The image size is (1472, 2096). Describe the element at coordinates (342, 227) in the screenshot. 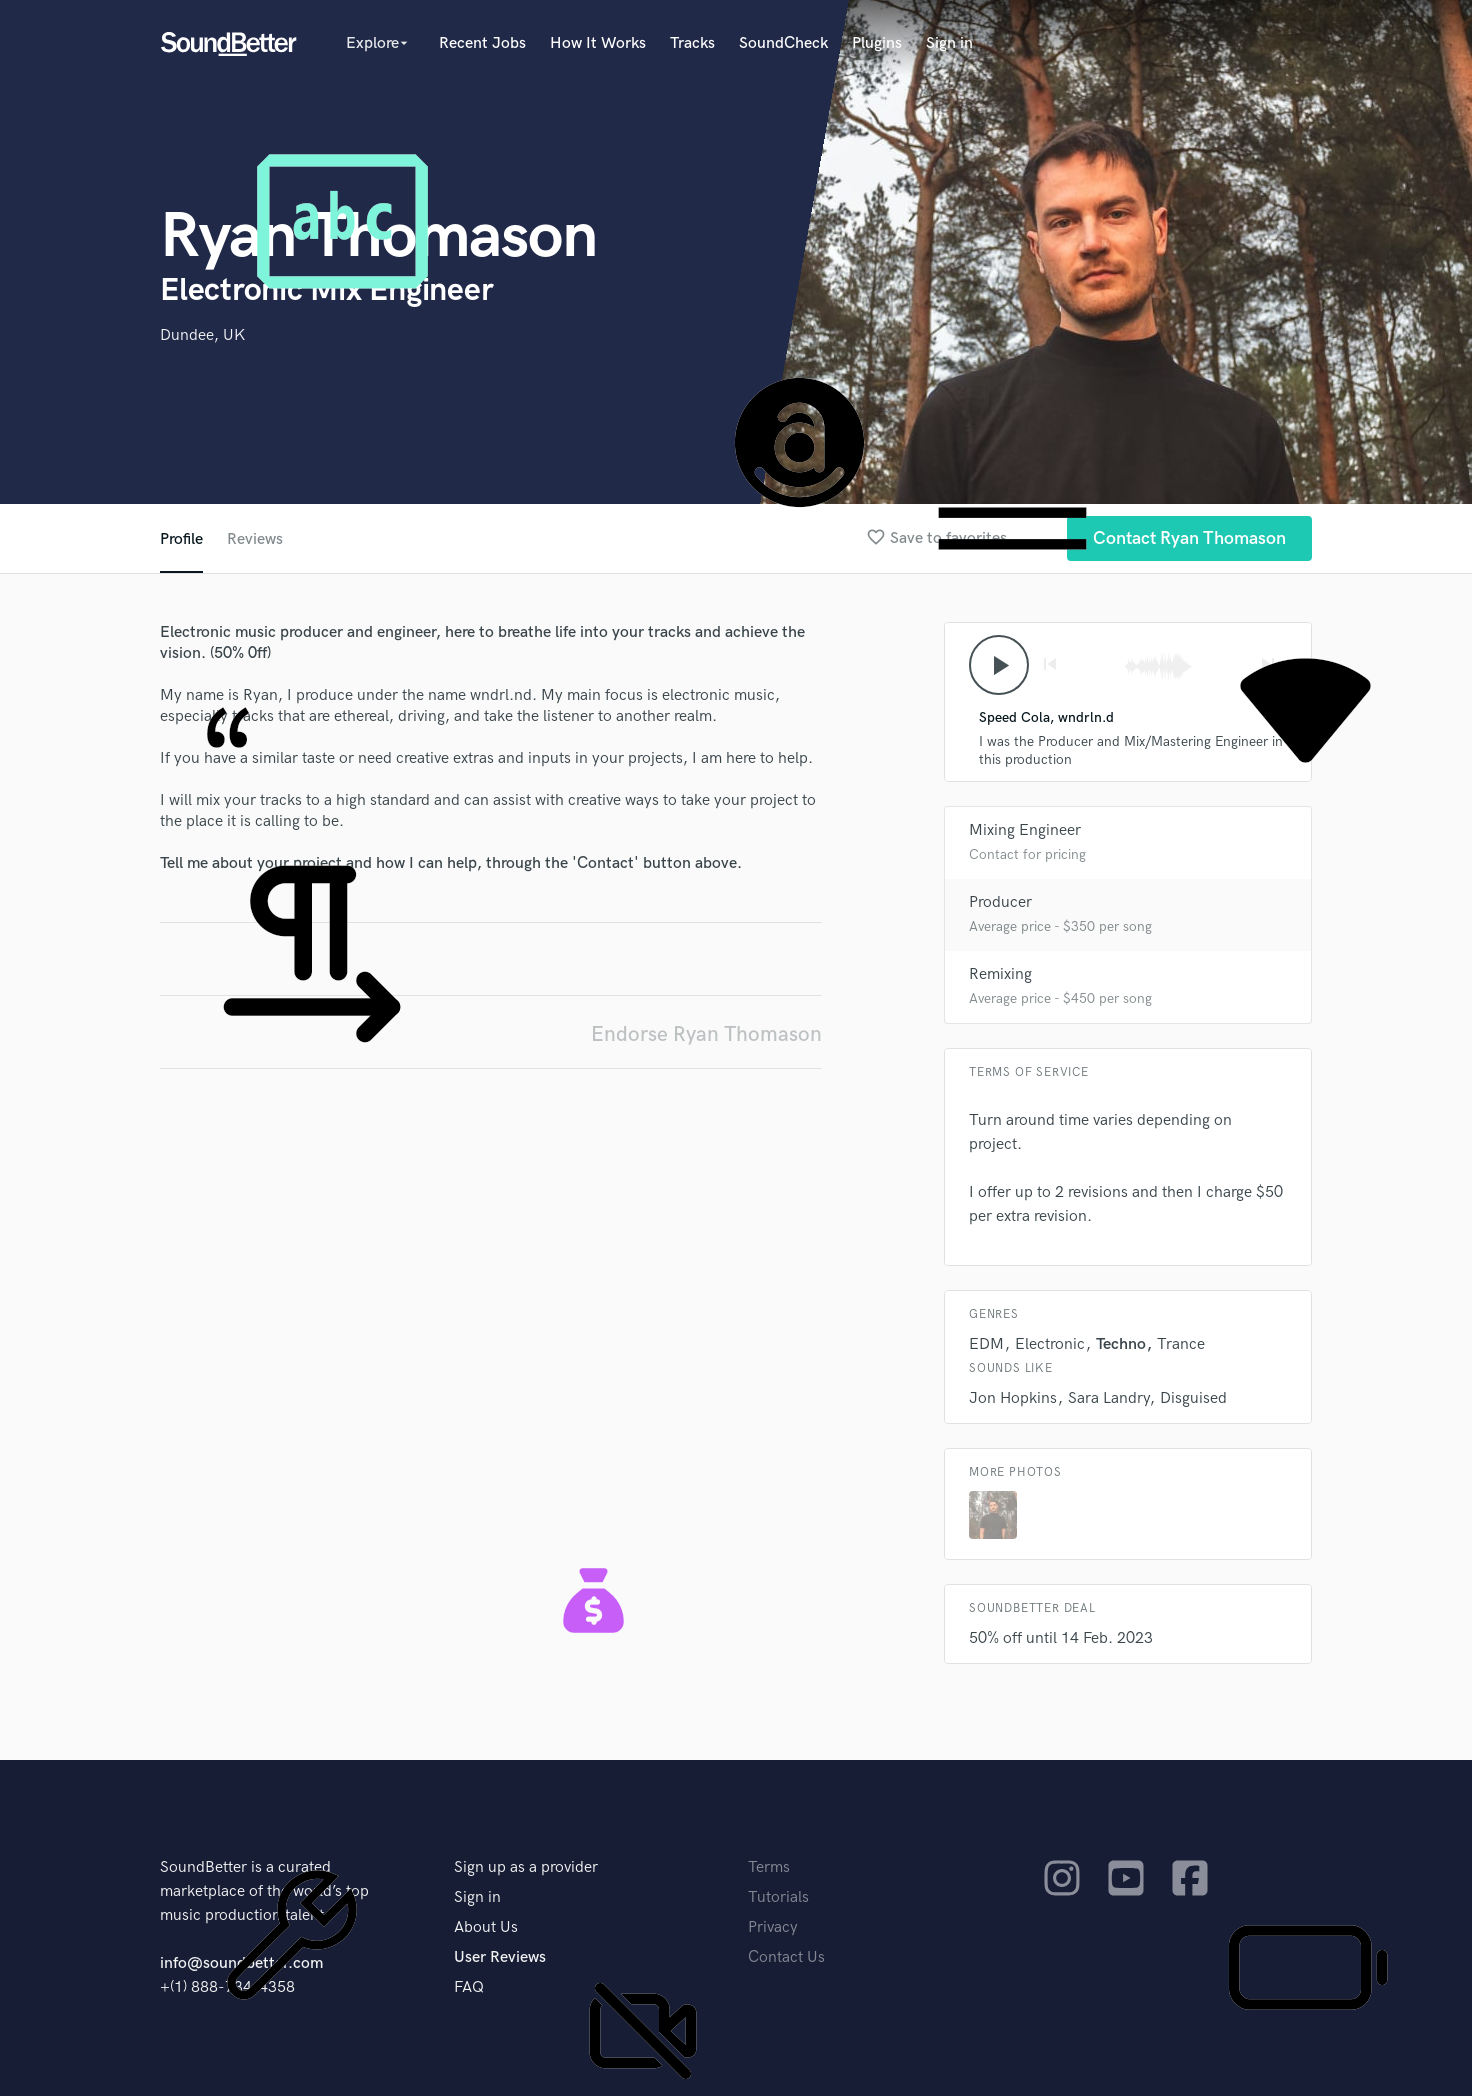

I see `indicates a string variable or text data type` at that location.